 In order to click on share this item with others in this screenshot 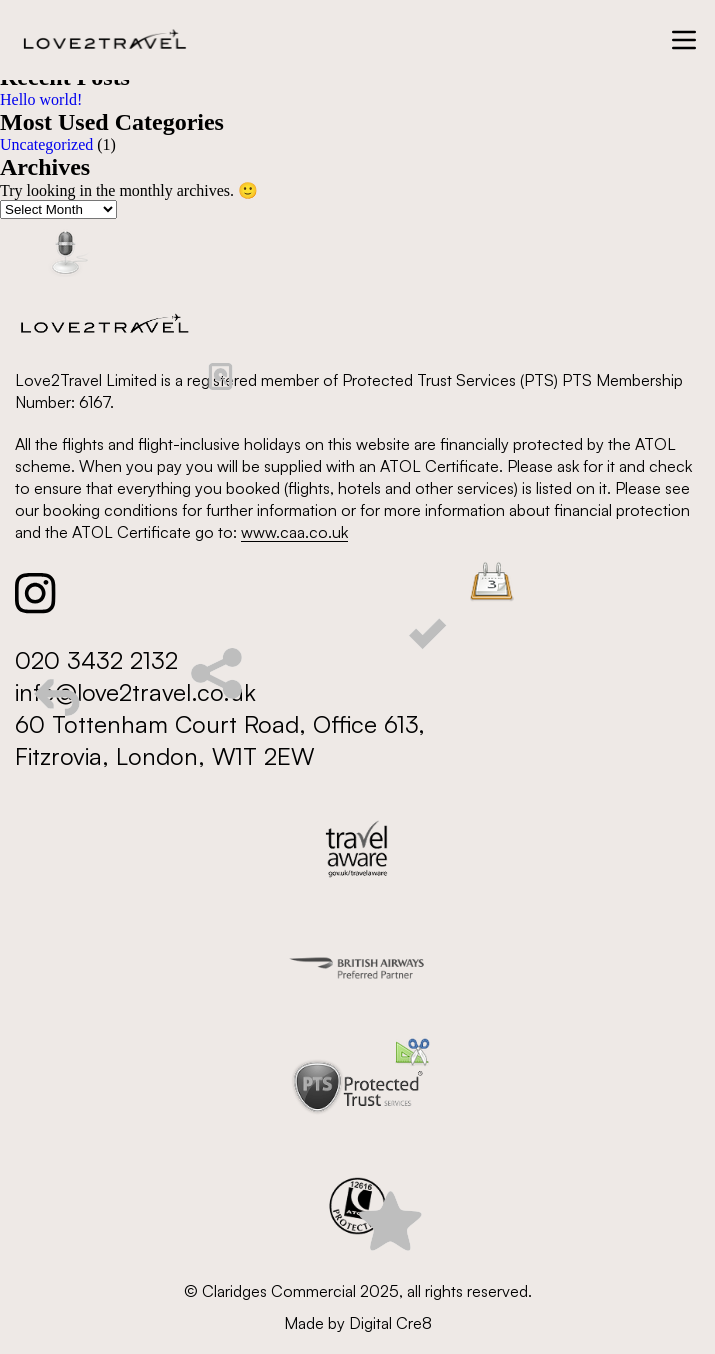, I will do `click(216, 673)`.